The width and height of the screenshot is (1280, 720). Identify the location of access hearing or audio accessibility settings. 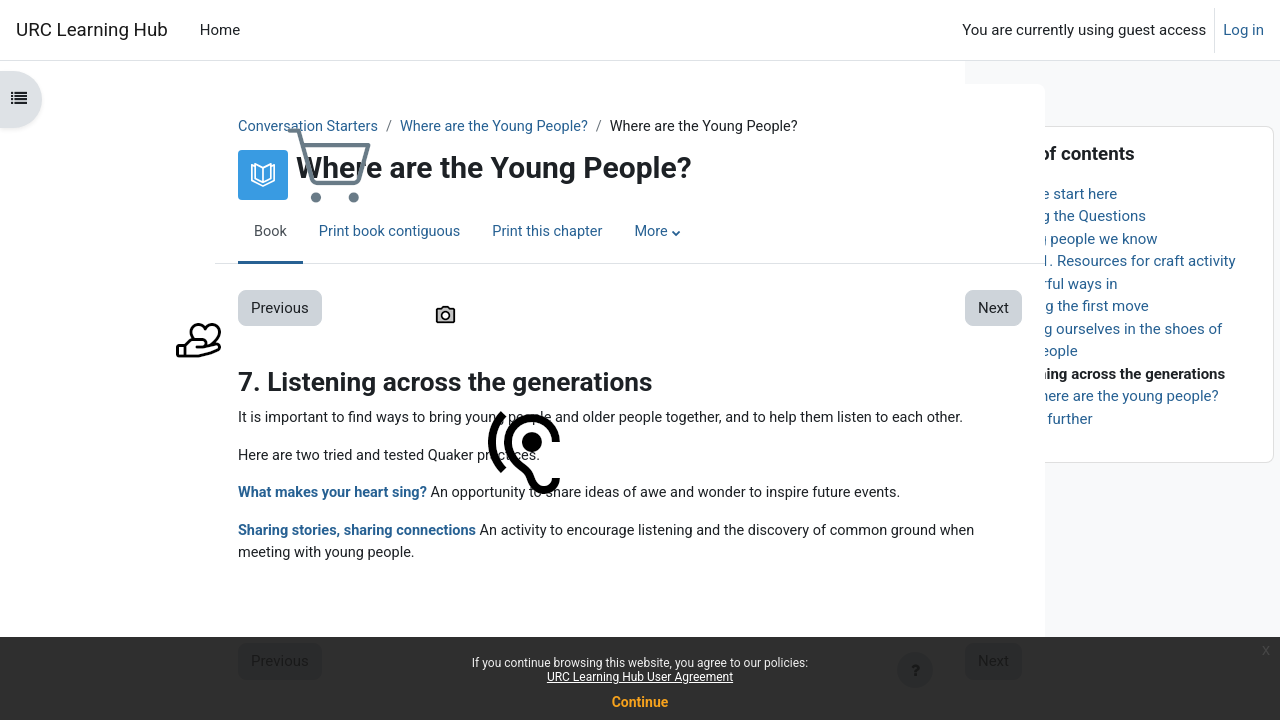
(524, 454).